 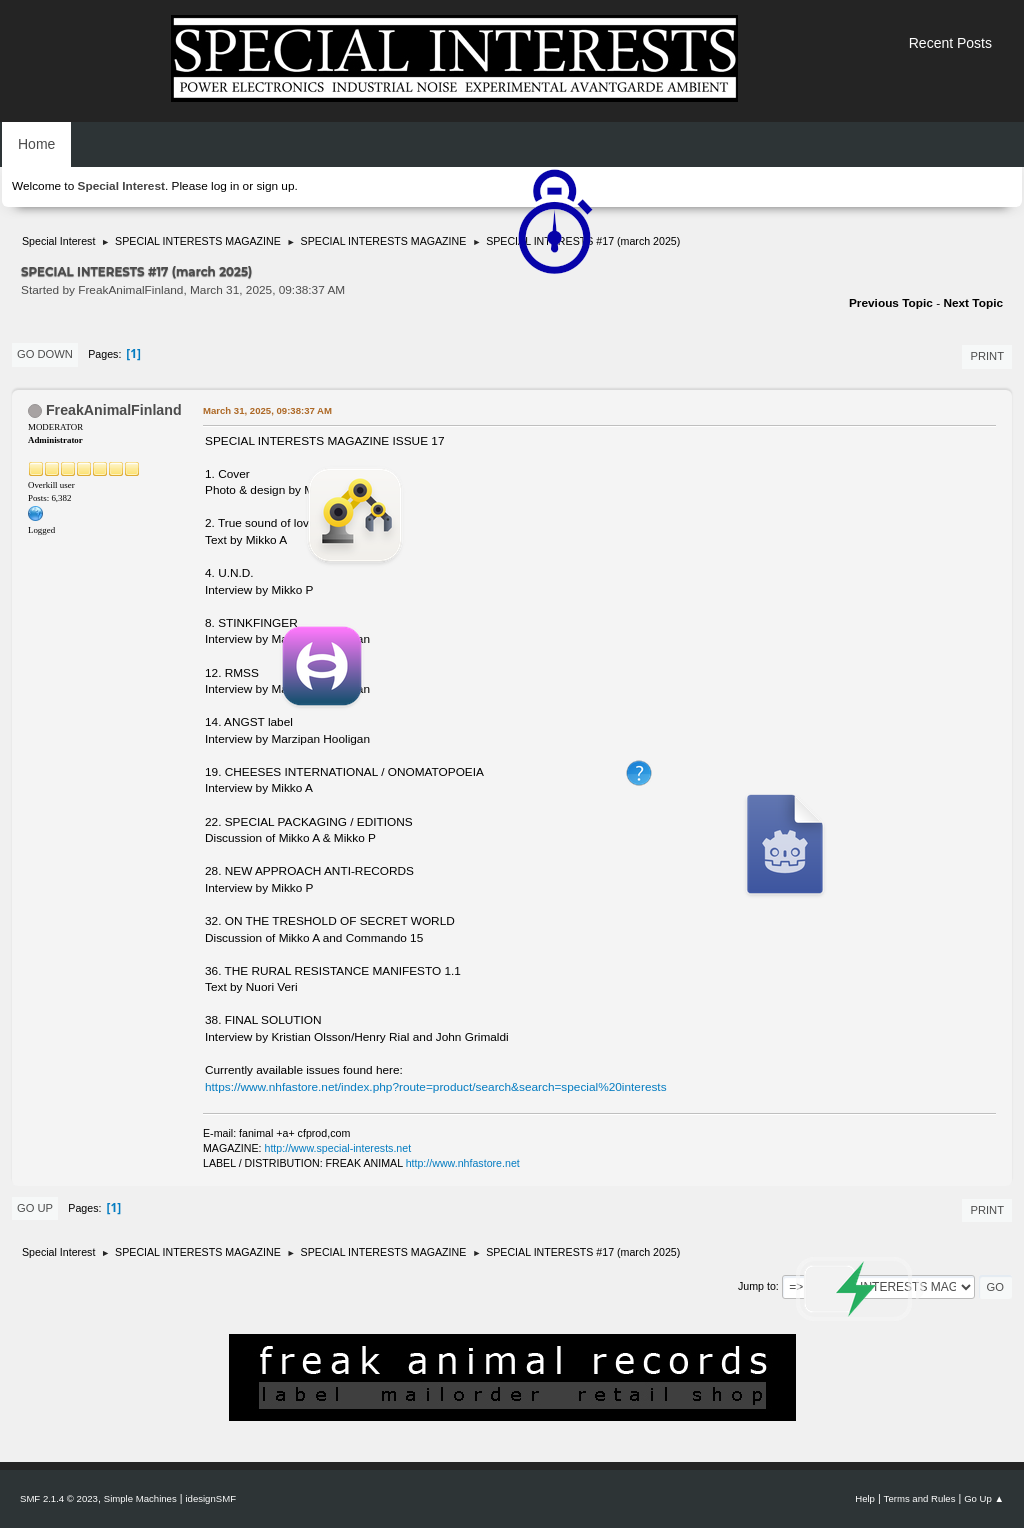 What do you see at coordinates (785, 846) in the screenshot?
I see `a godot game engine project file` at bounding box center [785, 846].